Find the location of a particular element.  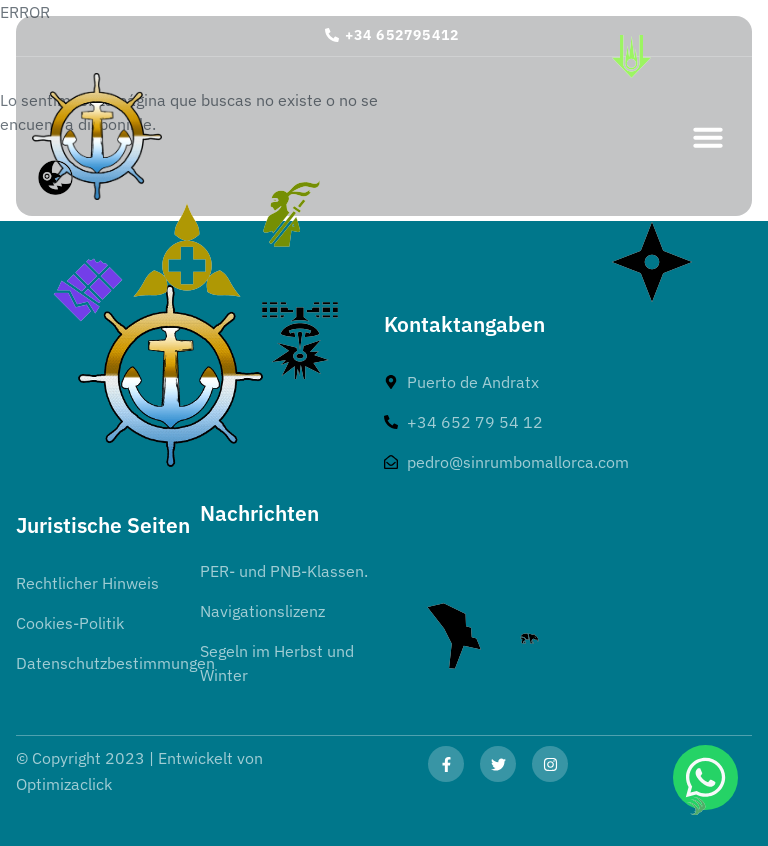

select ninja character class is located at coordinates (291, 213).